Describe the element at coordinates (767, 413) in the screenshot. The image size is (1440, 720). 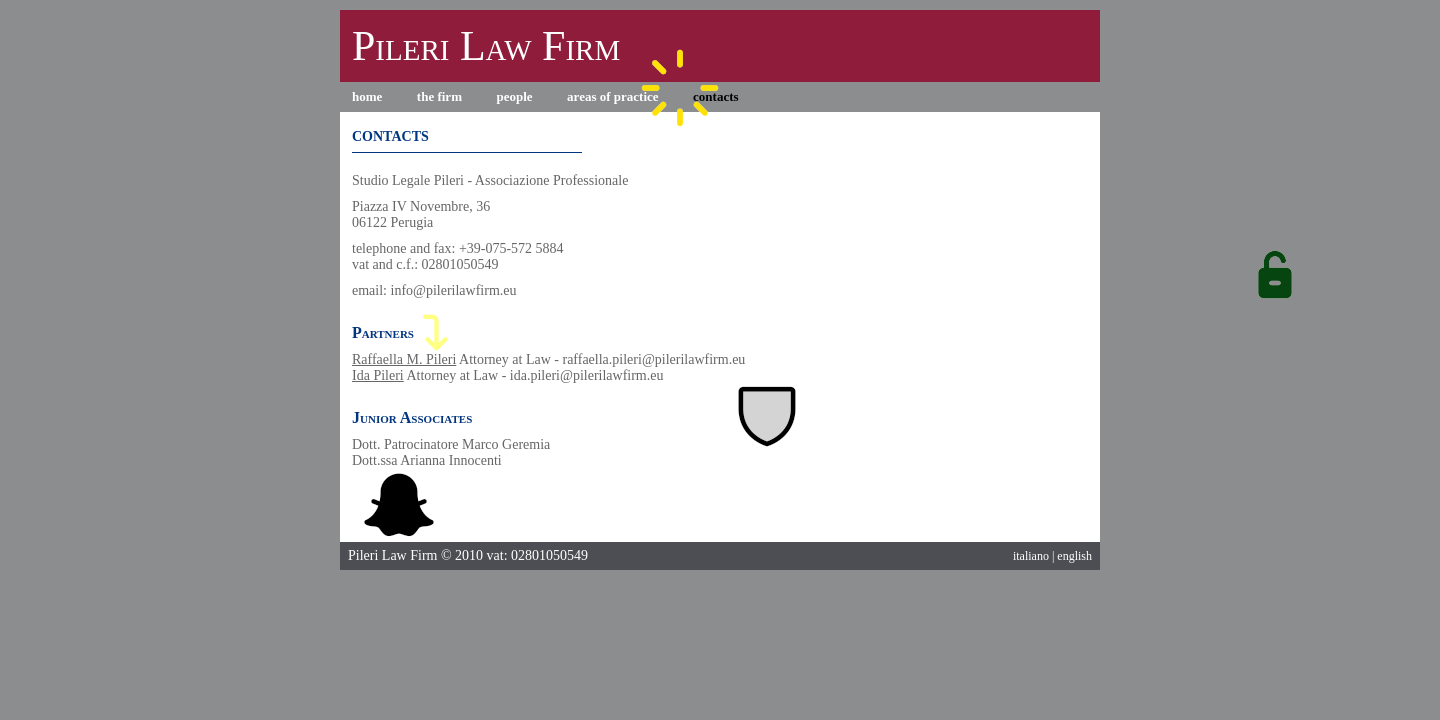
I see `access security or privacy settings` at that location.